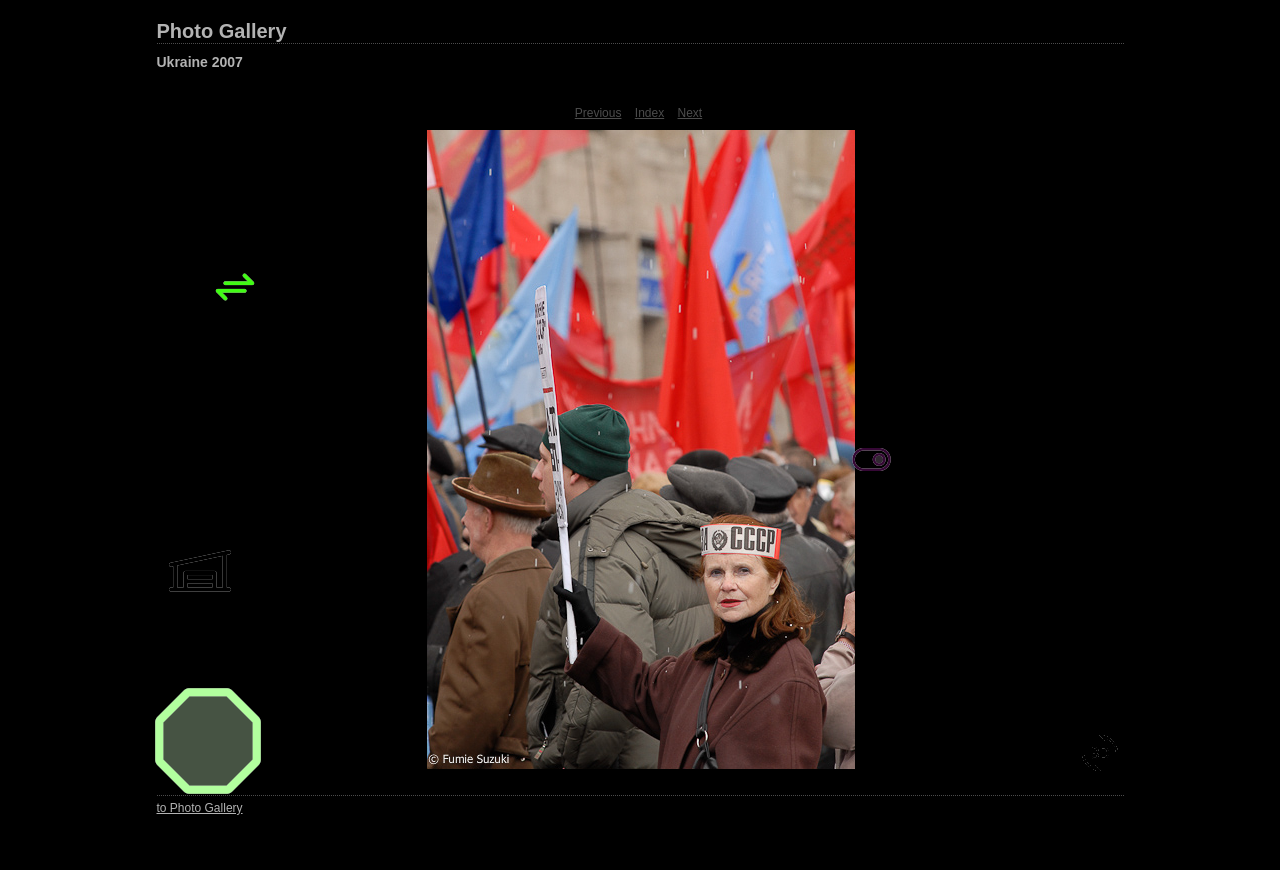 This screenshot has width=1280, height=870. What do you see at coordinates (235, 287) in the screenshot?
I see `switch or swap between two items` at bounding box center [235, 287].